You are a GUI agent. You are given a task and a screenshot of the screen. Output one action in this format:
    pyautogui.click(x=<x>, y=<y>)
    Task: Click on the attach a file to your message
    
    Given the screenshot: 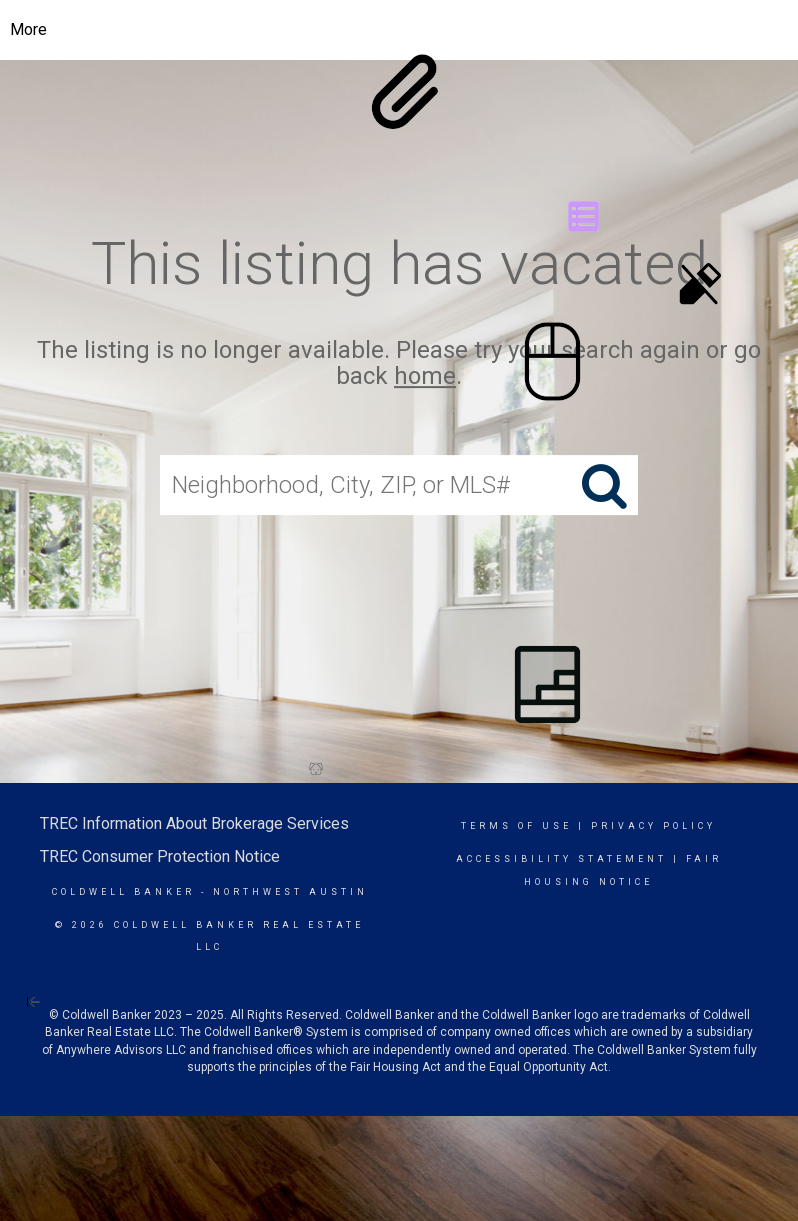 What is the action you would take?
    pyautogui.click(x=407, y=91)
    